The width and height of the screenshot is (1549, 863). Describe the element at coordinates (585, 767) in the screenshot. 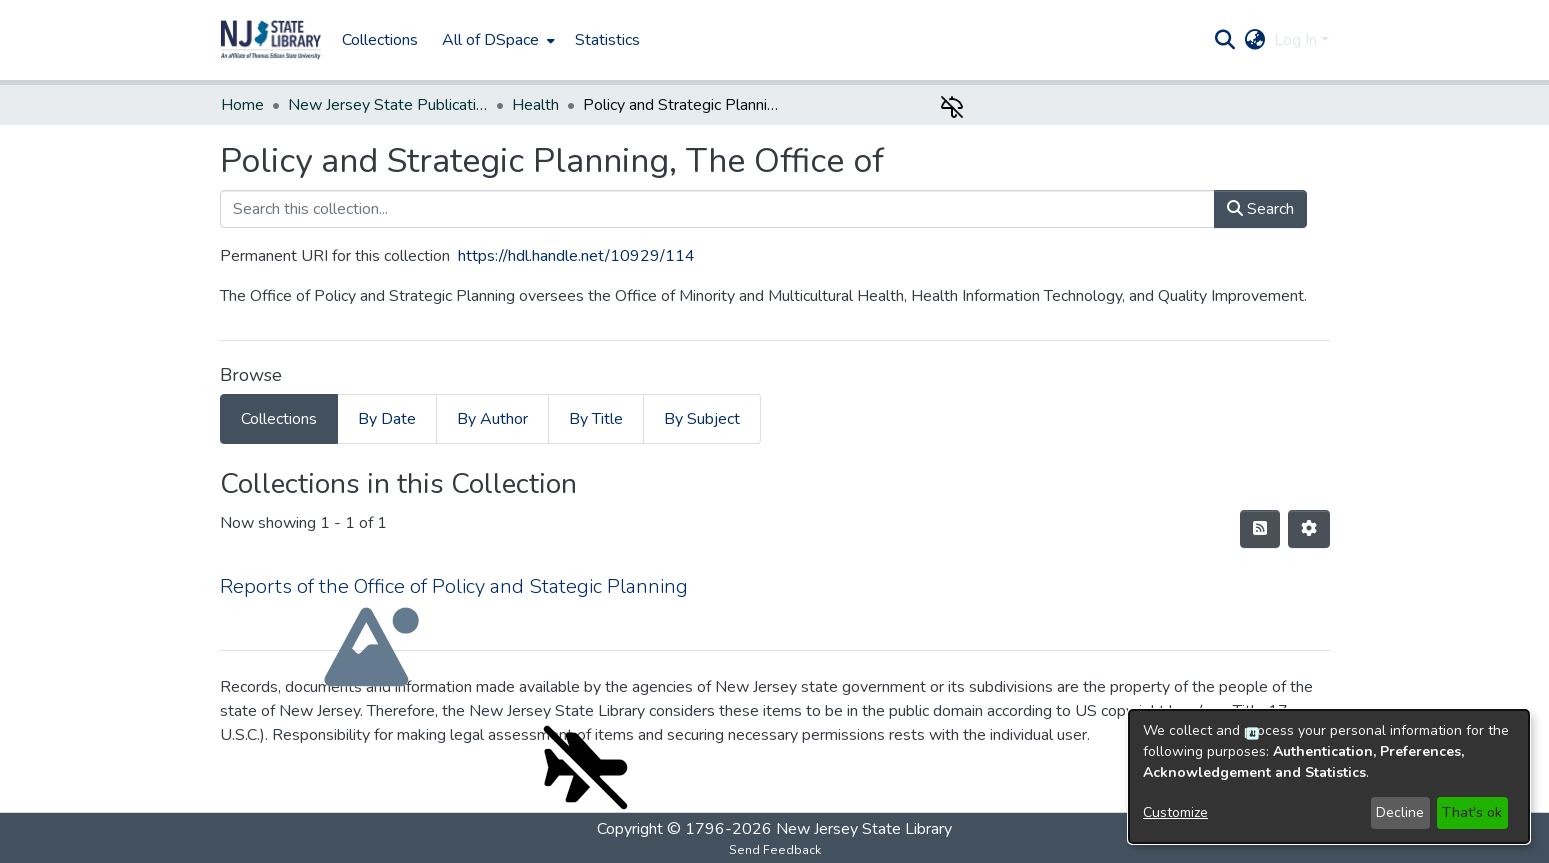

I see `airplane mode is disabled` at that location.